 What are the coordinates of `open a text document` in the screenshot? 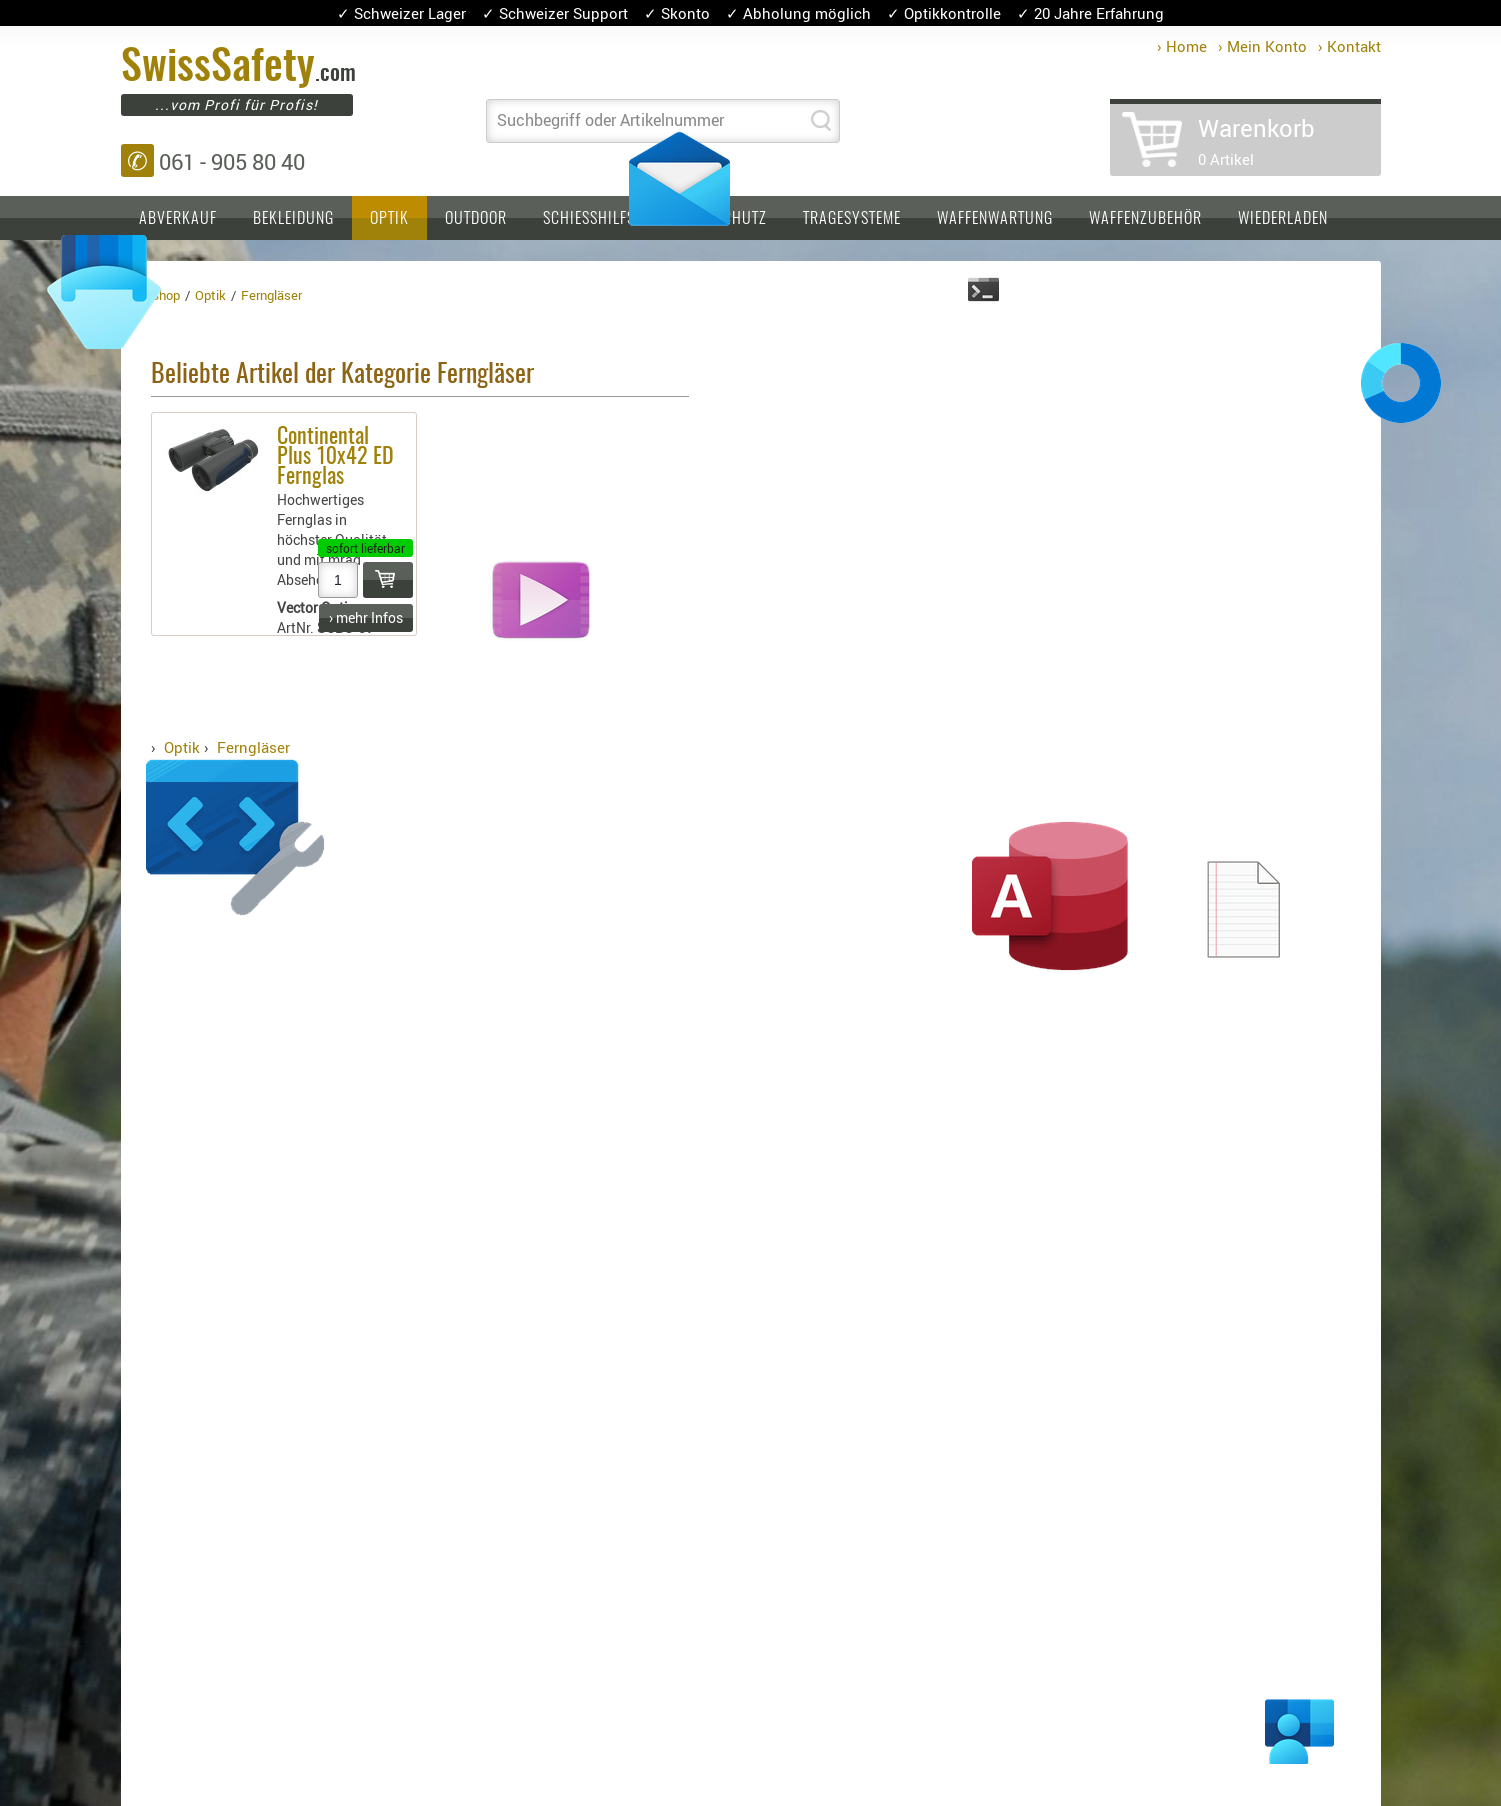 It's located at (1243, 909).